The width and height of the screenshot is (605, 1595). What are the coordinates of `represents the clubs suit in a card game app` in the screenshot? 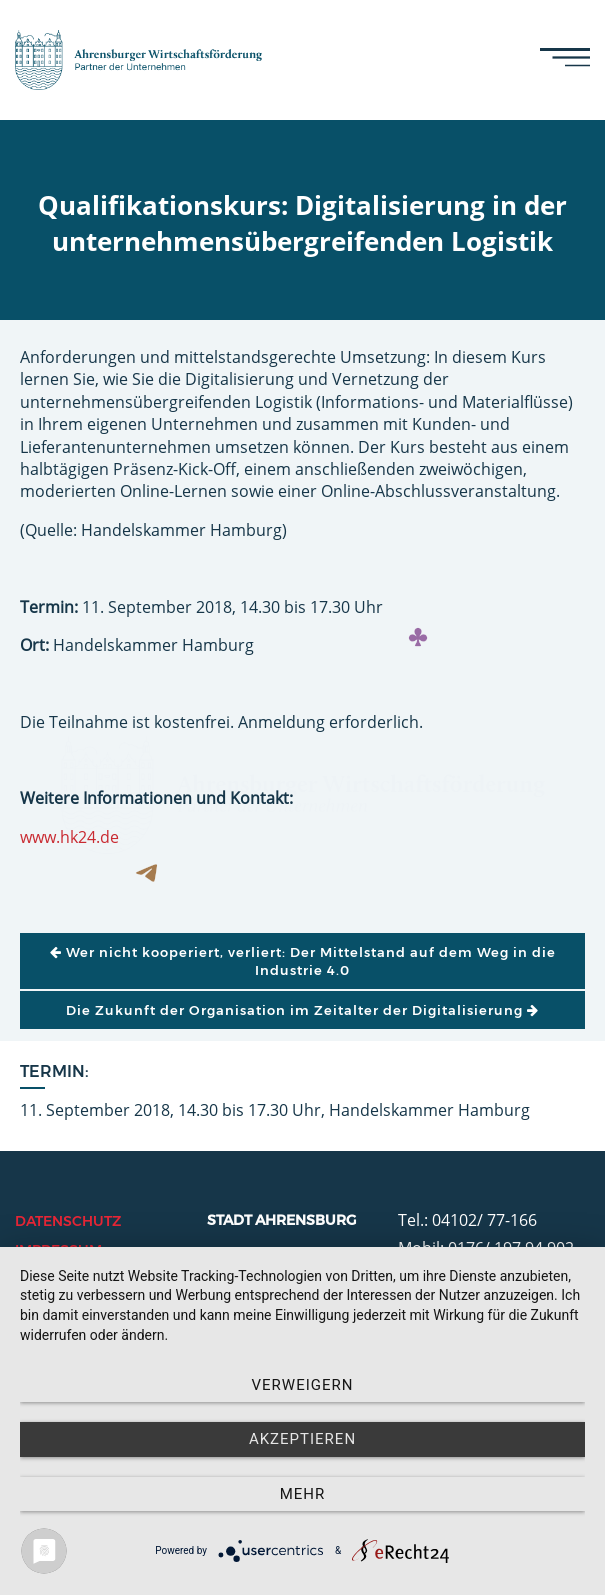 It's located at (418, 637).